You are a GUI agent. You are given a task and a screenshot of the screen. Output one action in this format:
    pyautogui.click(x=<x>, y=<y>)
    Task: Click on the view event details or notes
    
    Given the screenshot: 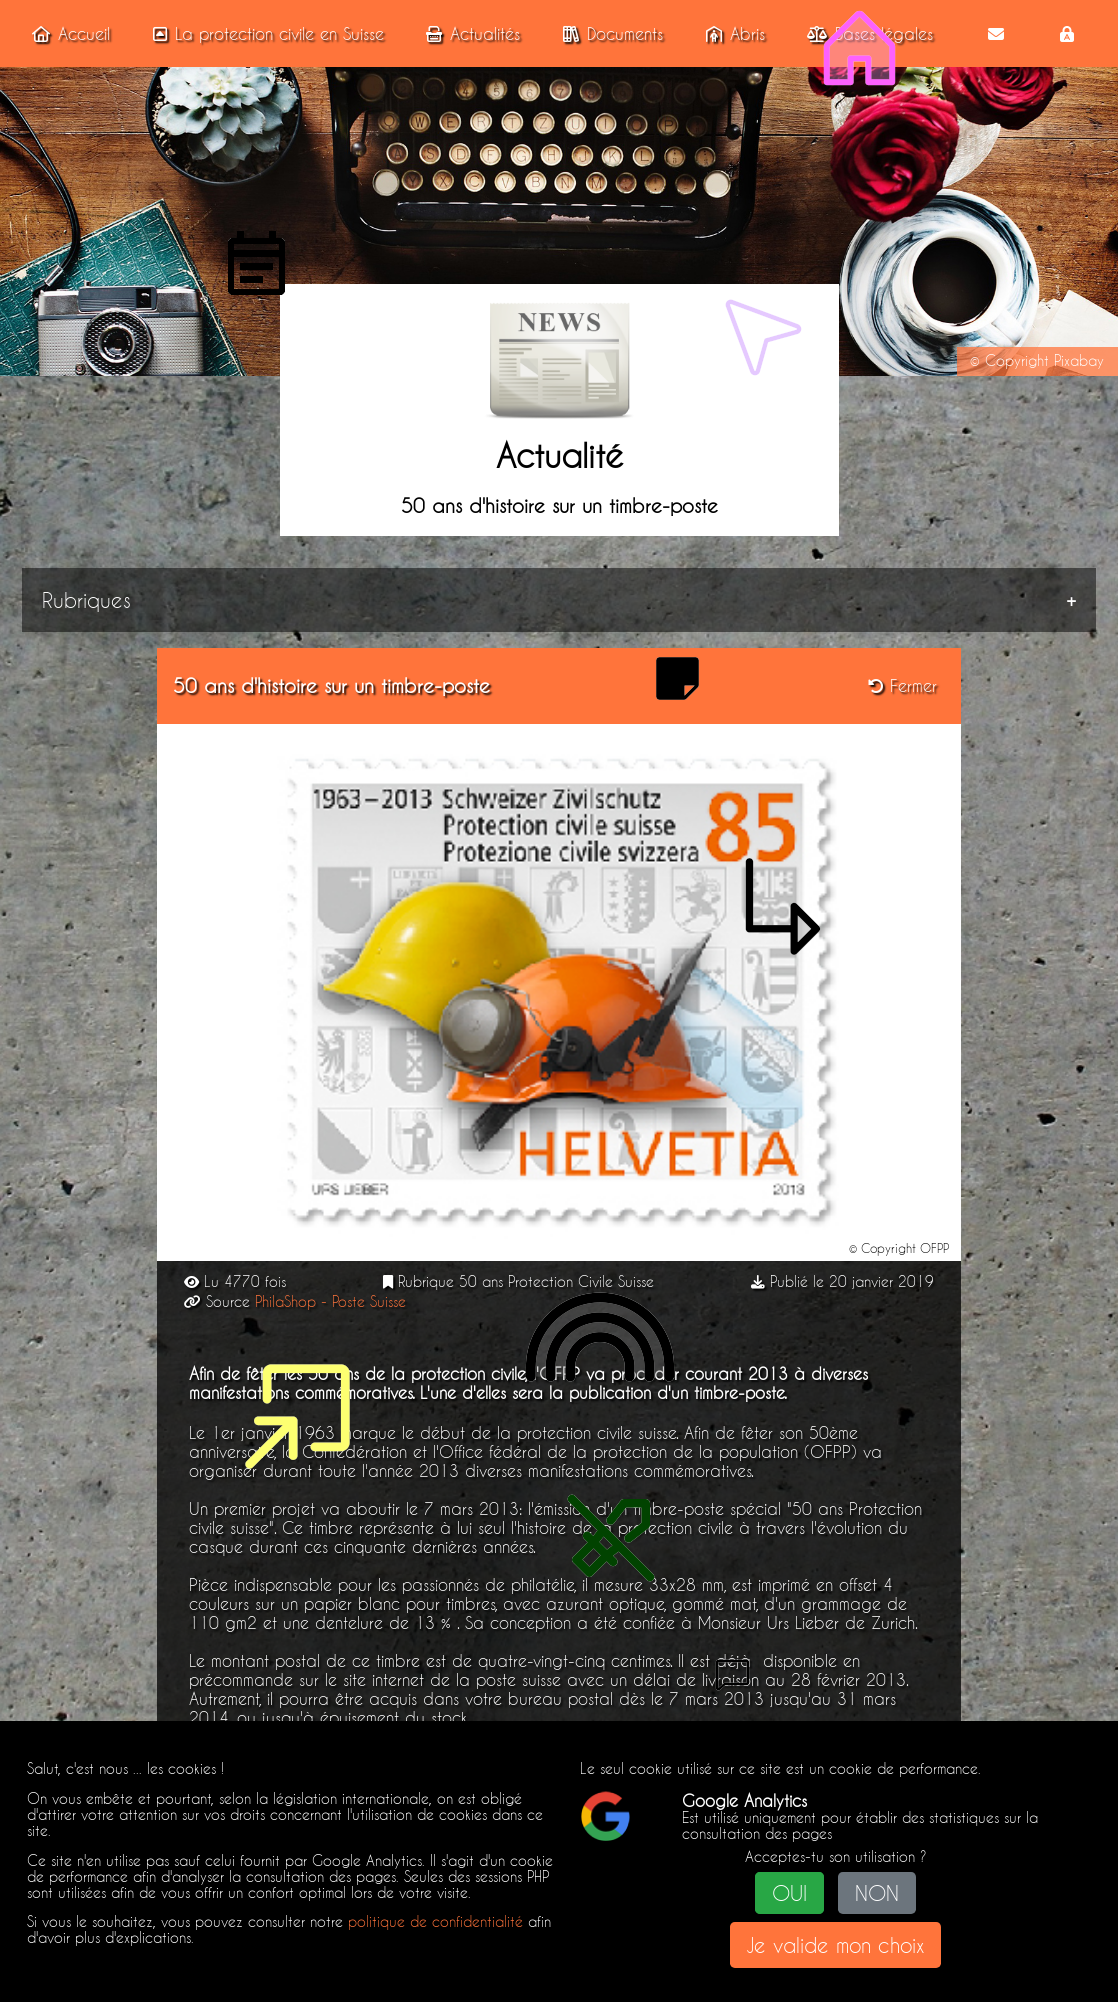 What is the action you would take?
    pyautogui.click(x=256, y=266)
    